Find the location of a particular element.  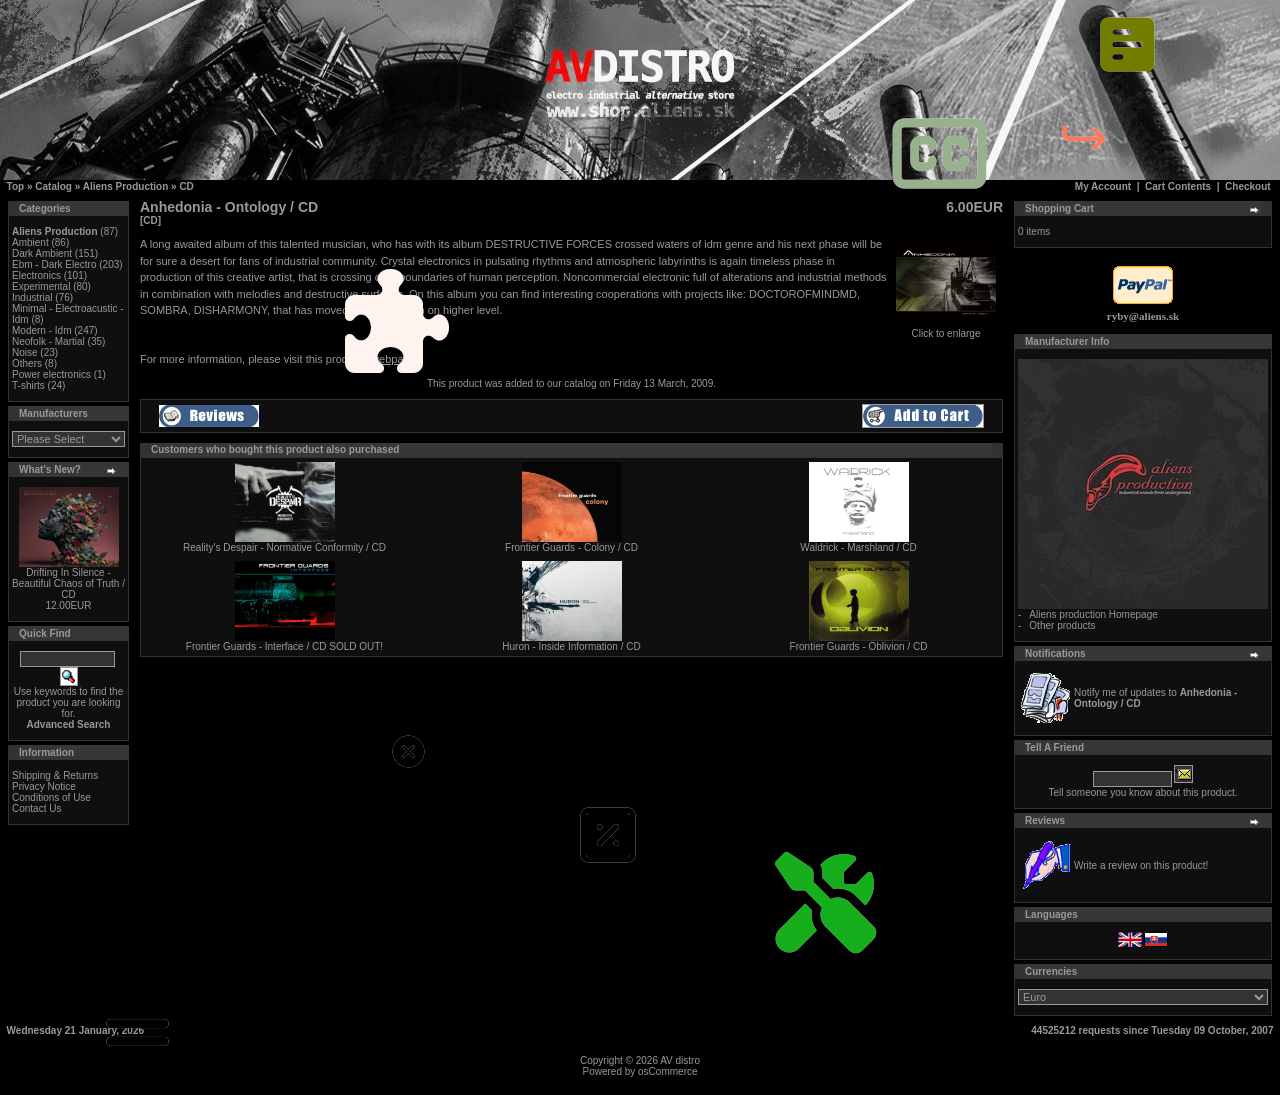

access plugins or extensions is located at coordinates (397, 321).